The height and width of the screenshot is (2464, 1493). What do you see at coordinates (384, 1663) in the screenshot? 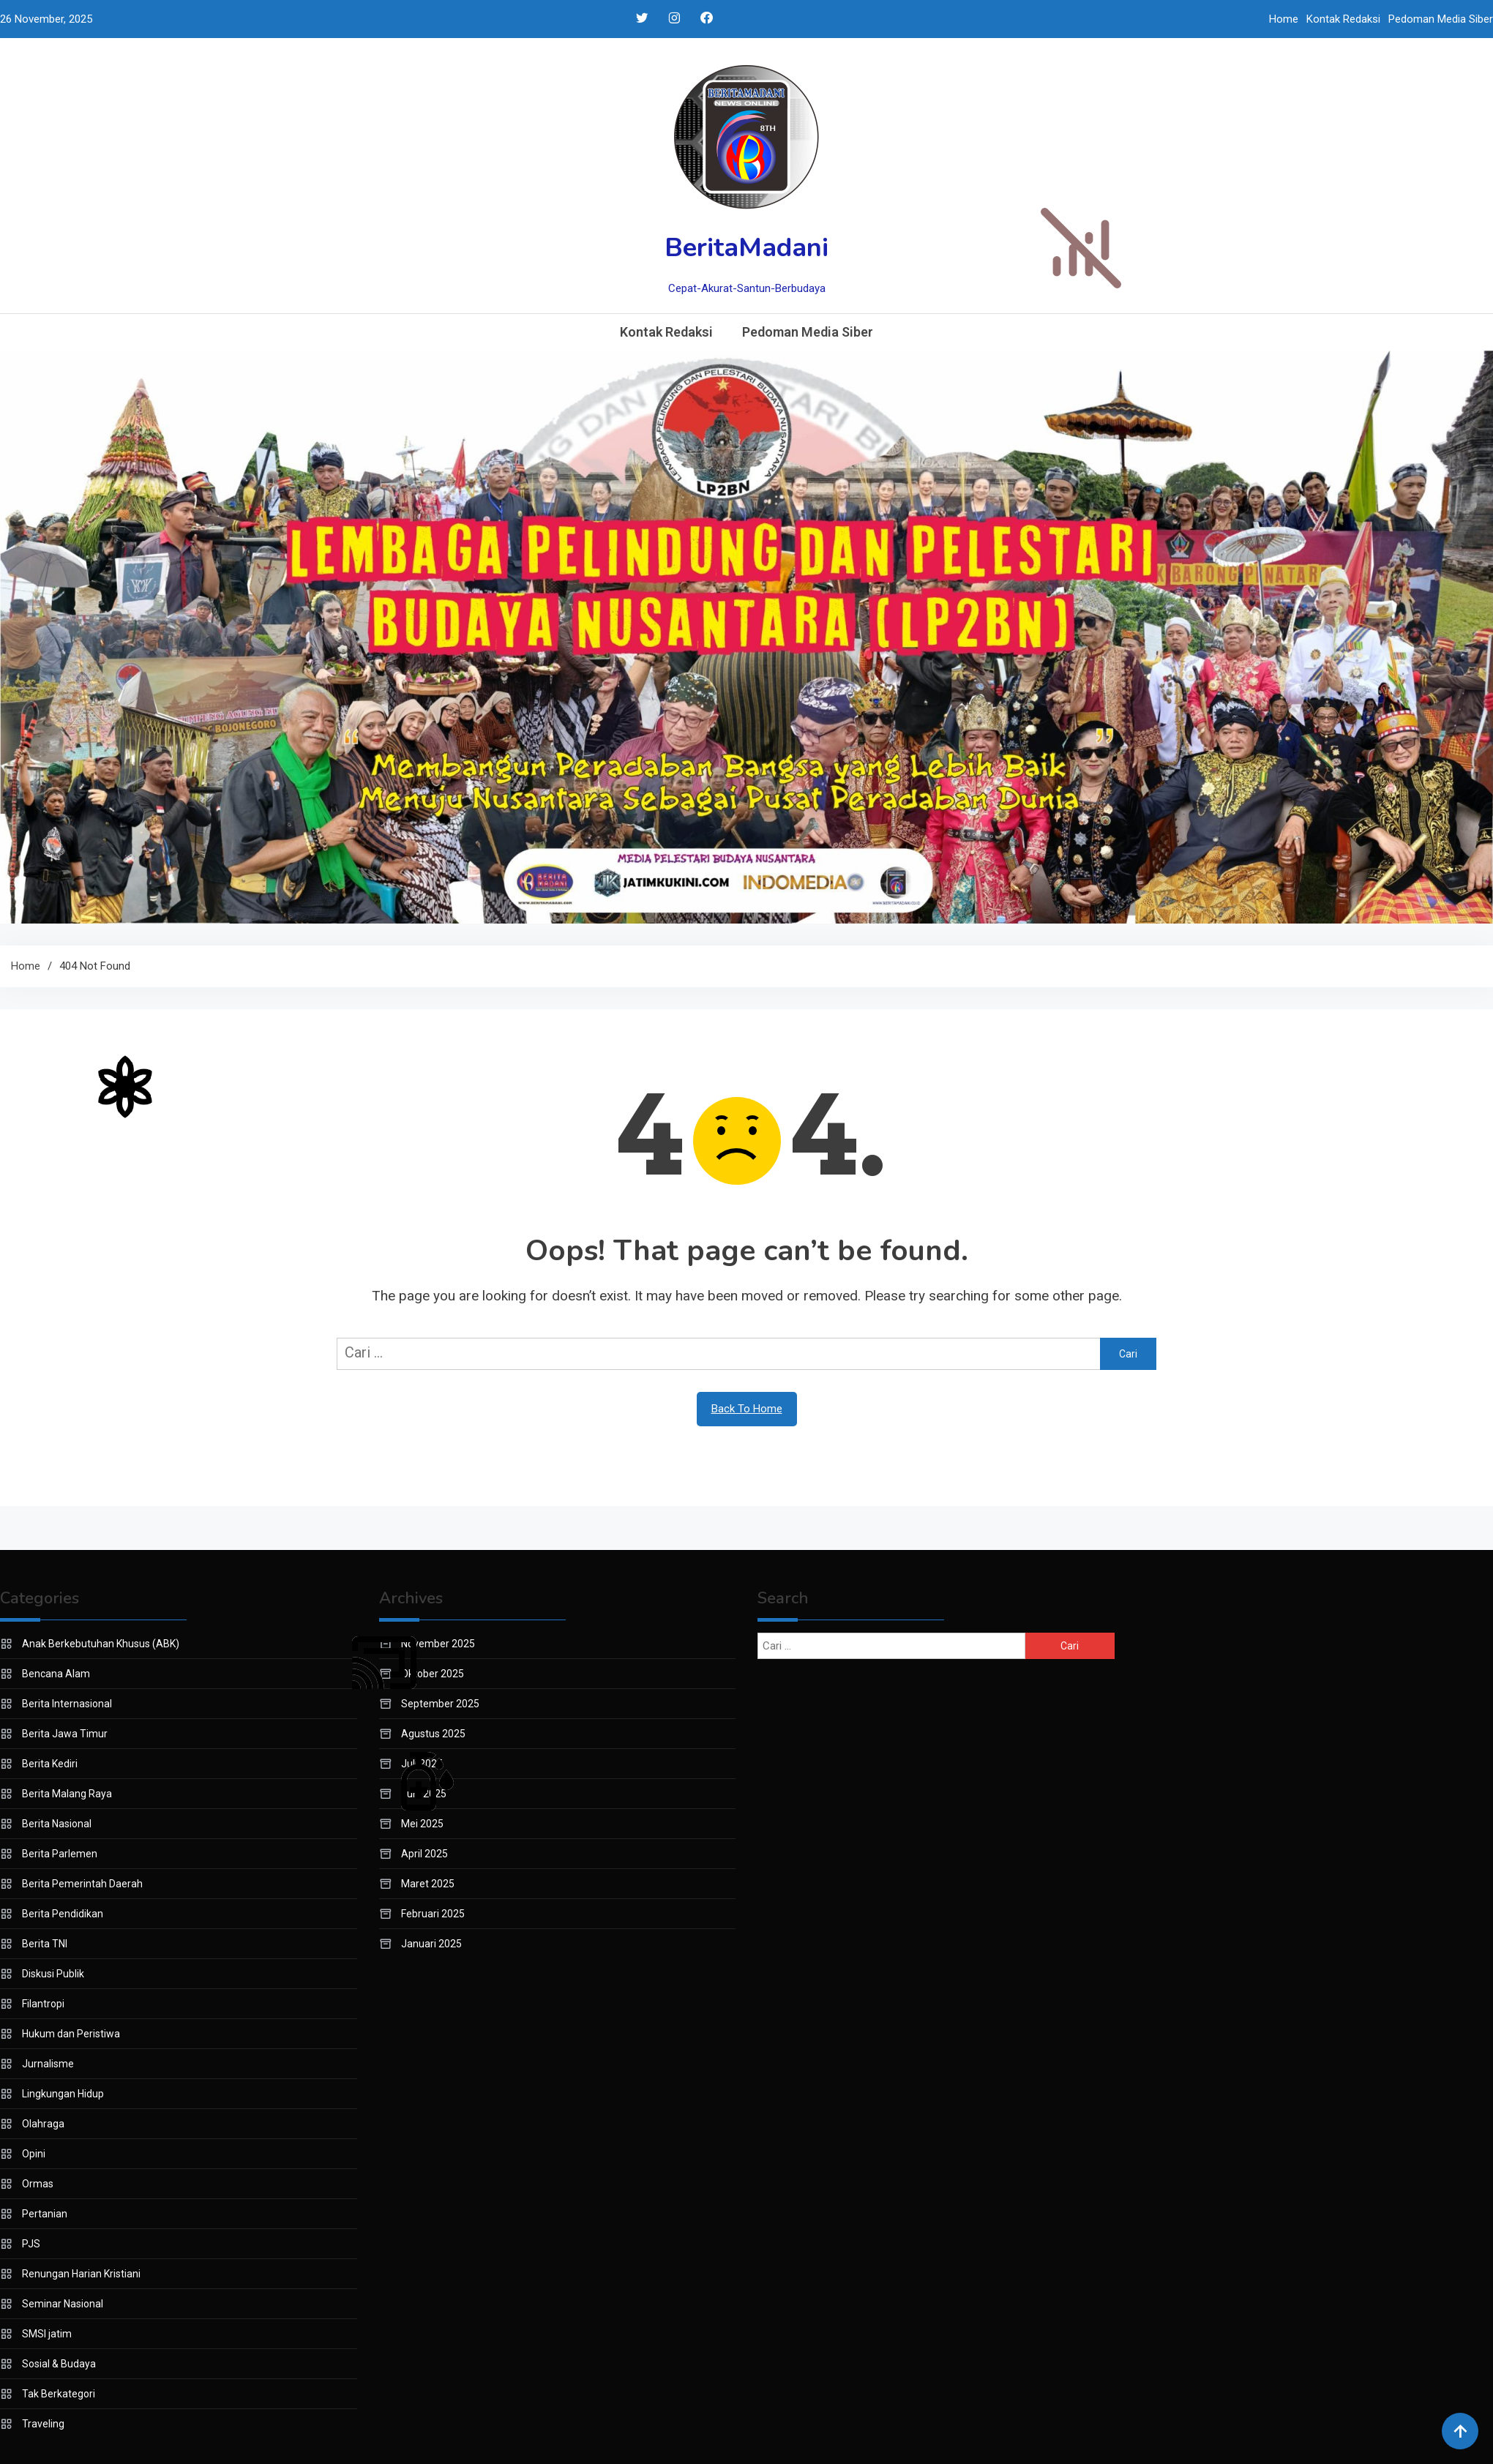
I see `indicates active casting connection to a device` at bounding box center [384, 1663].